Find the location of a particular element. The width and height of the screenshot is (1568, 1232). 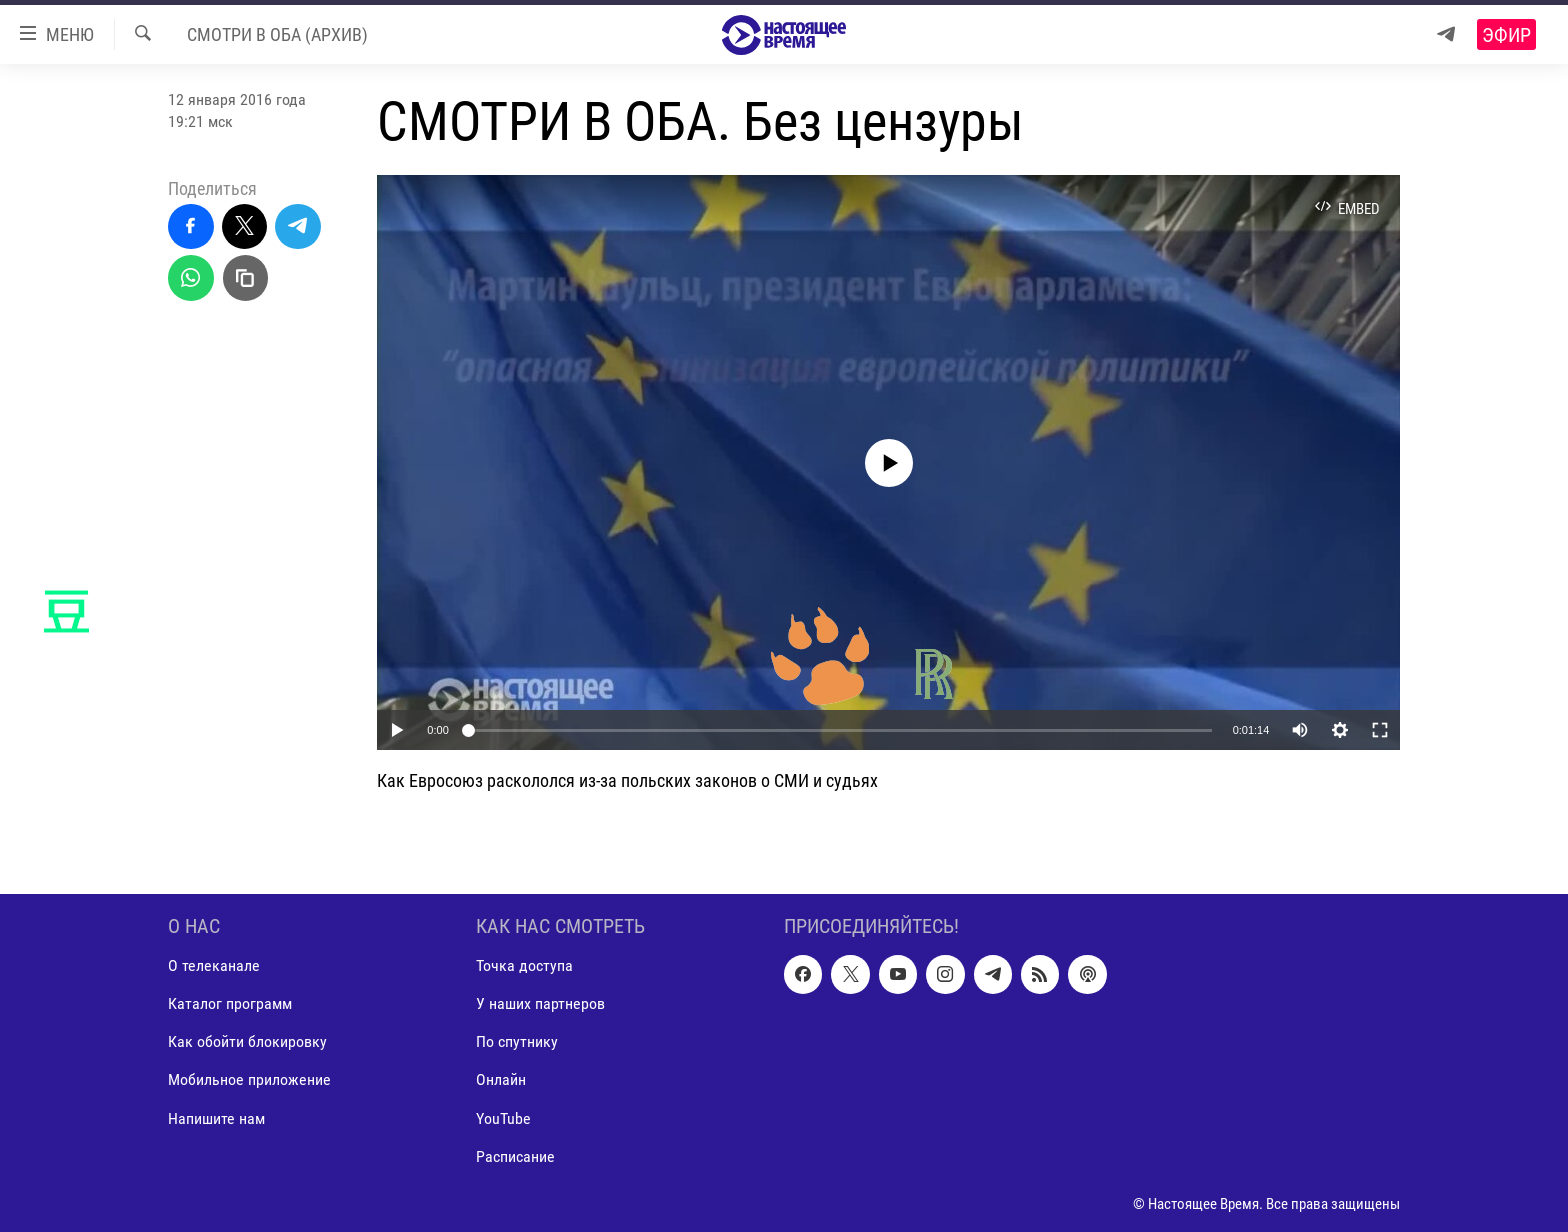

rolls-royce brand logo is located at coordinates (934, 674).